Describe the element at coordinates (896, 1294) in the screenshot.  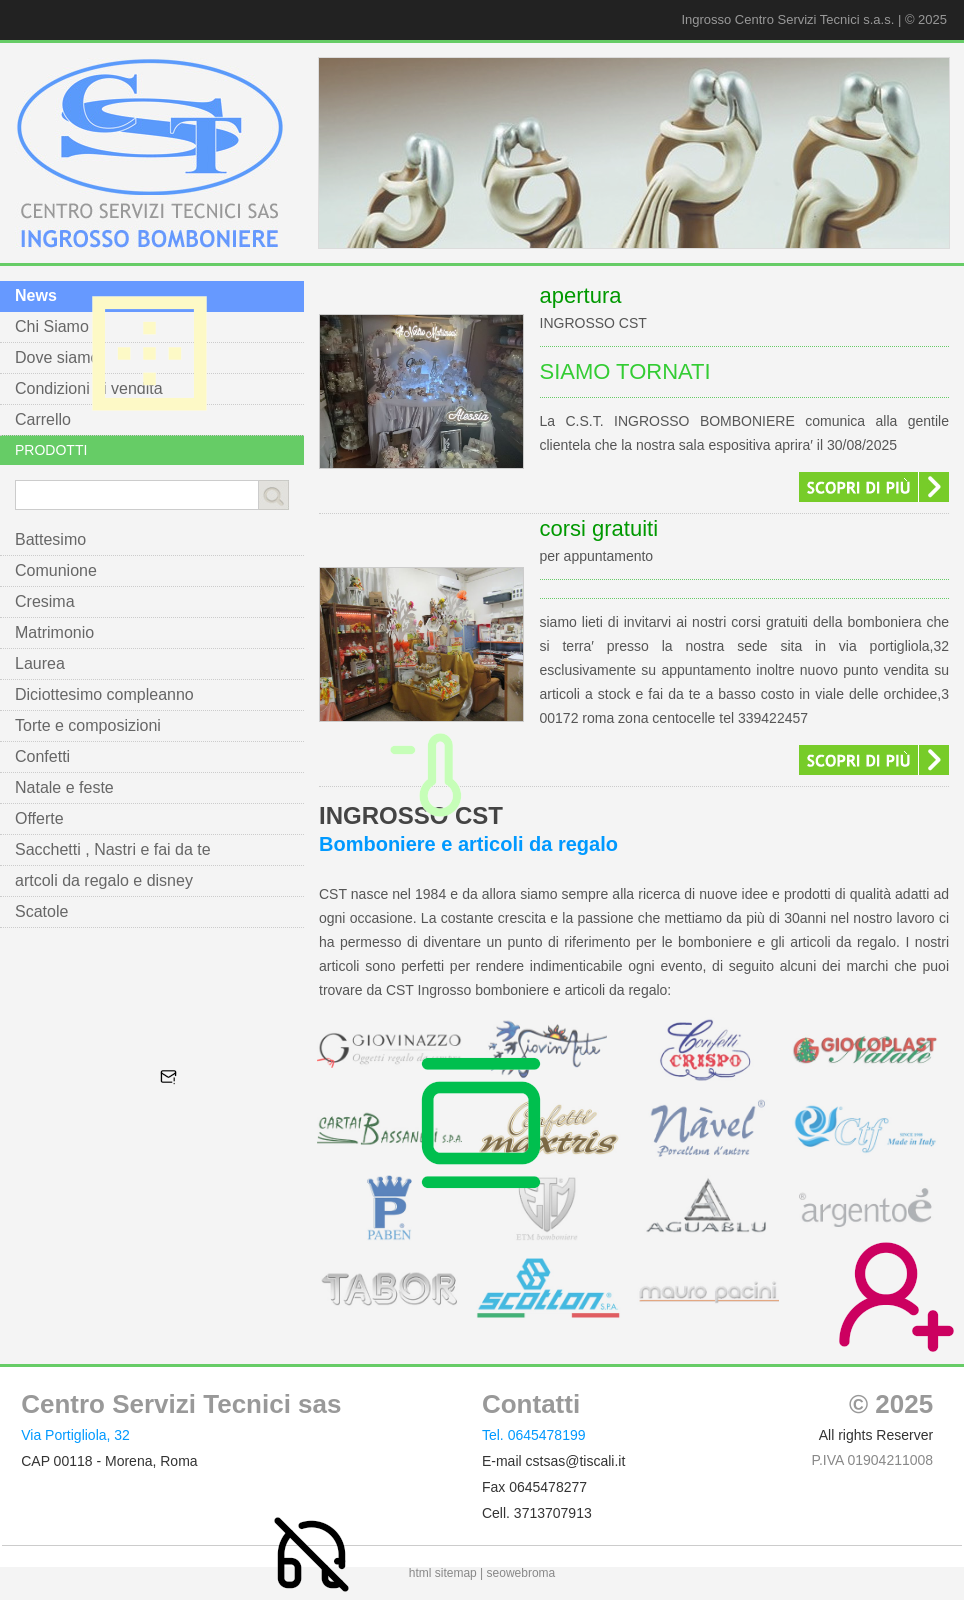
I see `add a new contact or friend` at that location.